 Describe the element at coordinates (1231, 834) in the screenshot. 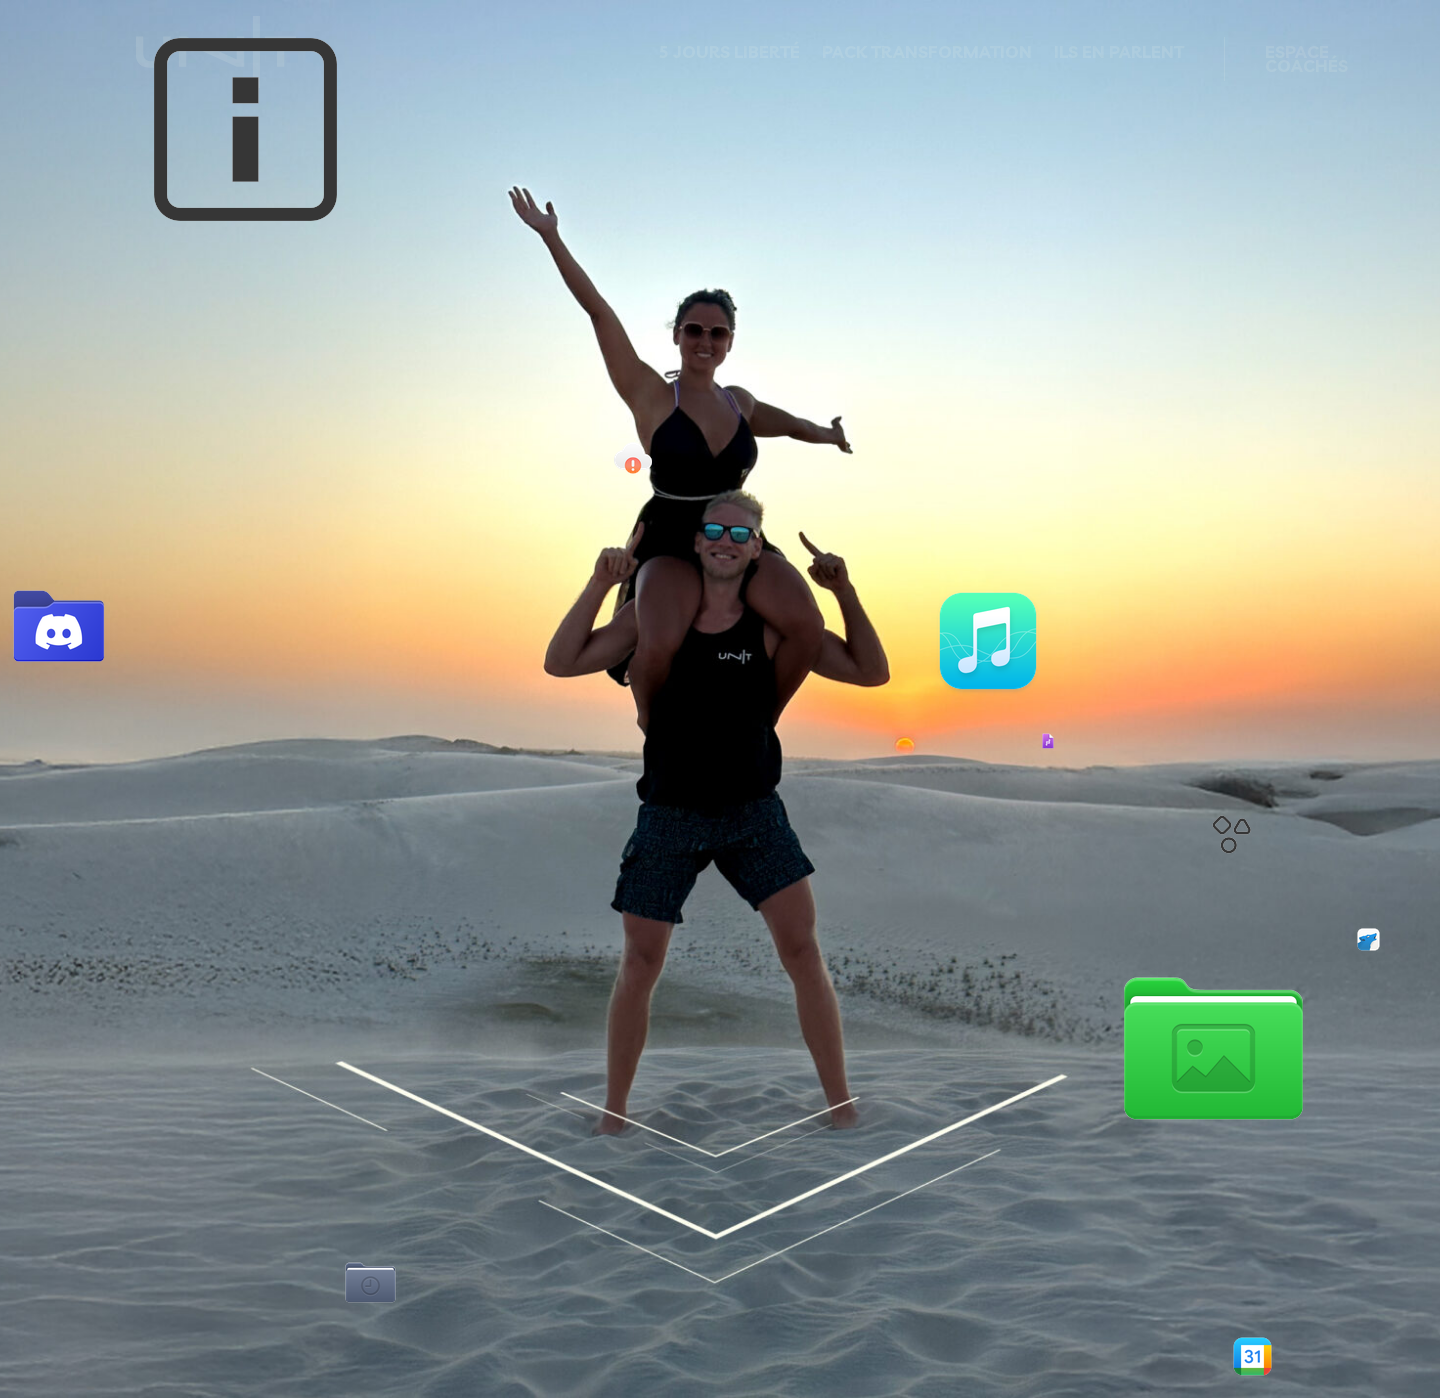

I see `access symbols and special characters` at that location.